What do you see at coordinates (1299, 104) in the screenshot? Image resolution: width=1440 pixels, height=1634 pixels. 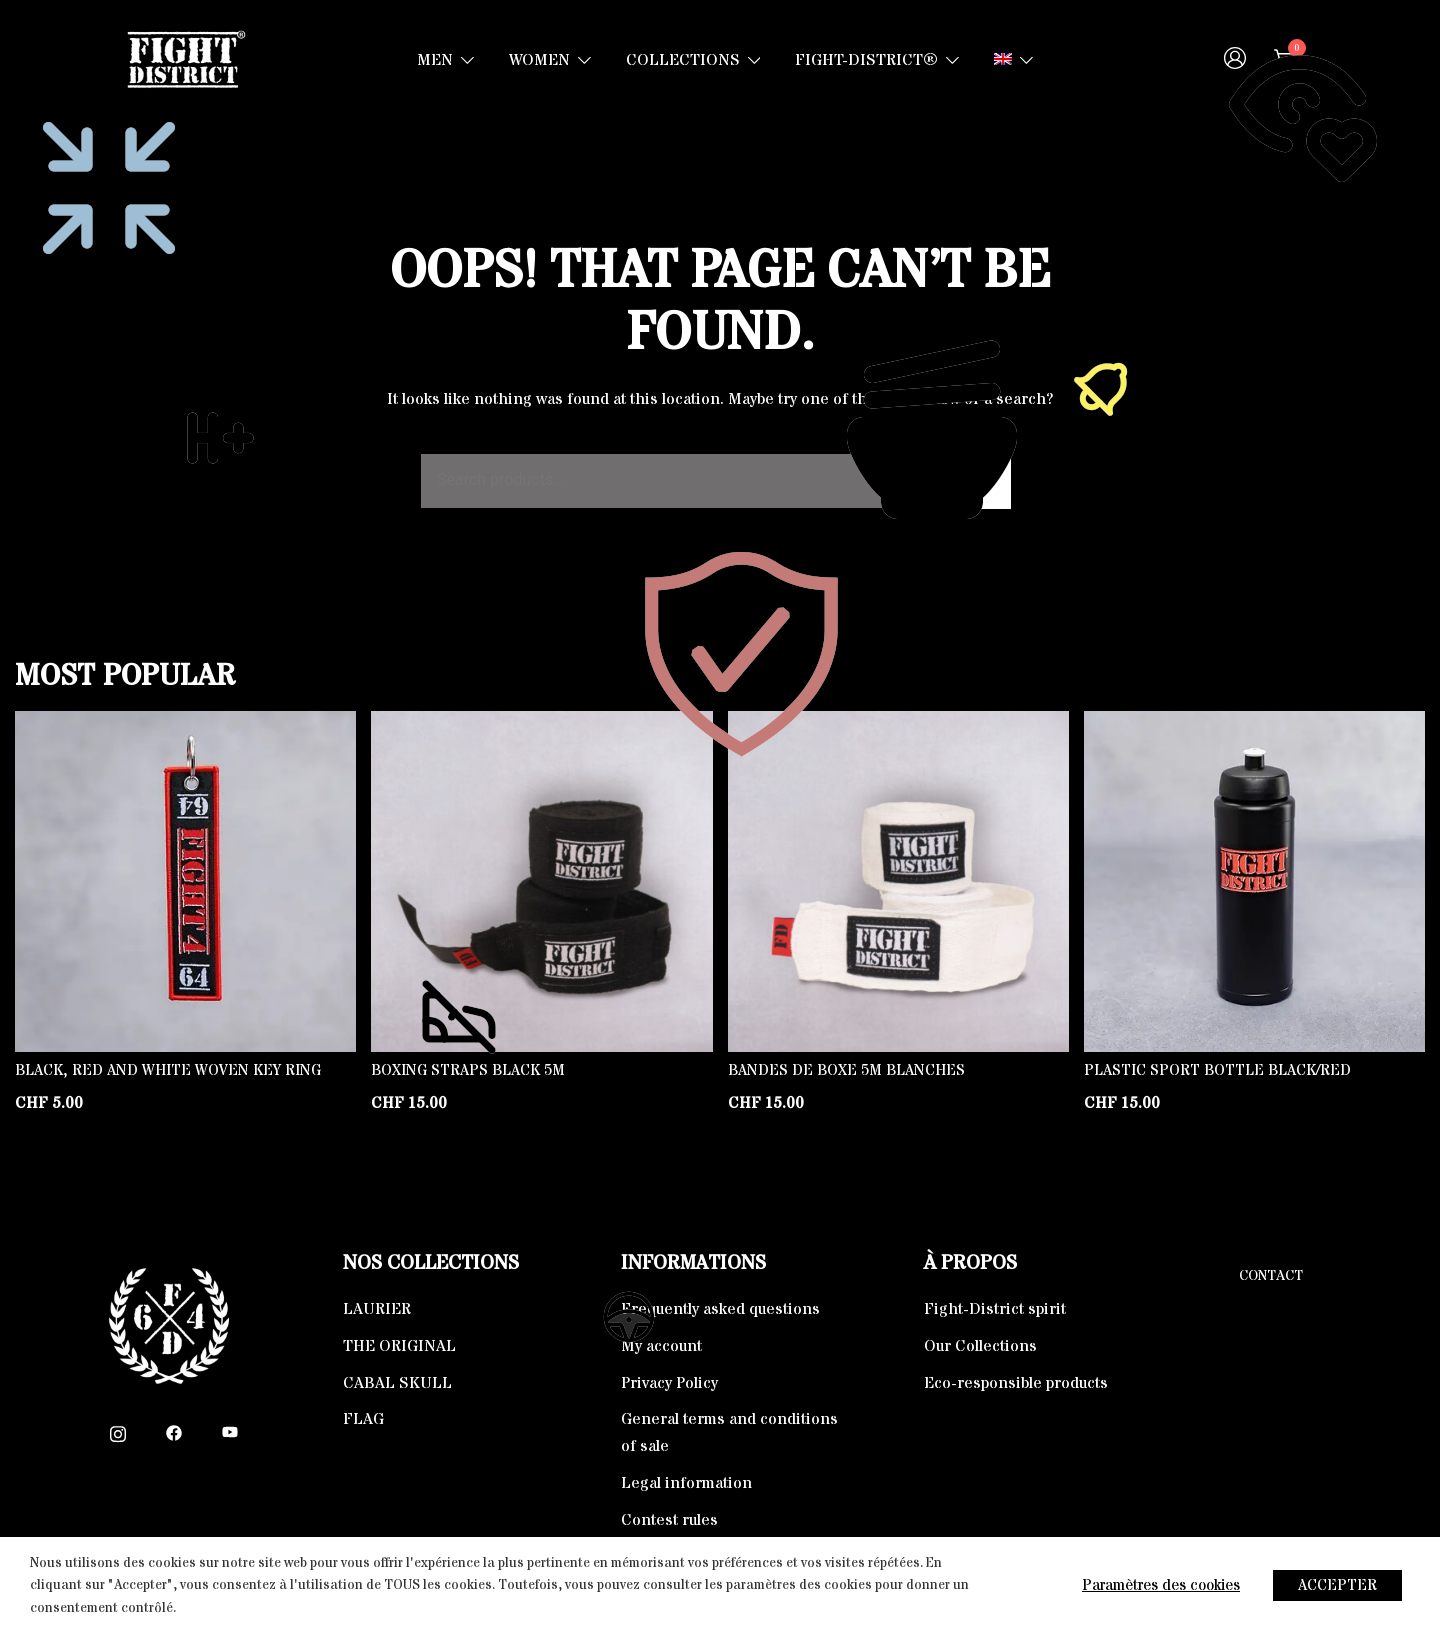 I see `add to favorites while viewing` at bounding box center [1299, 104].